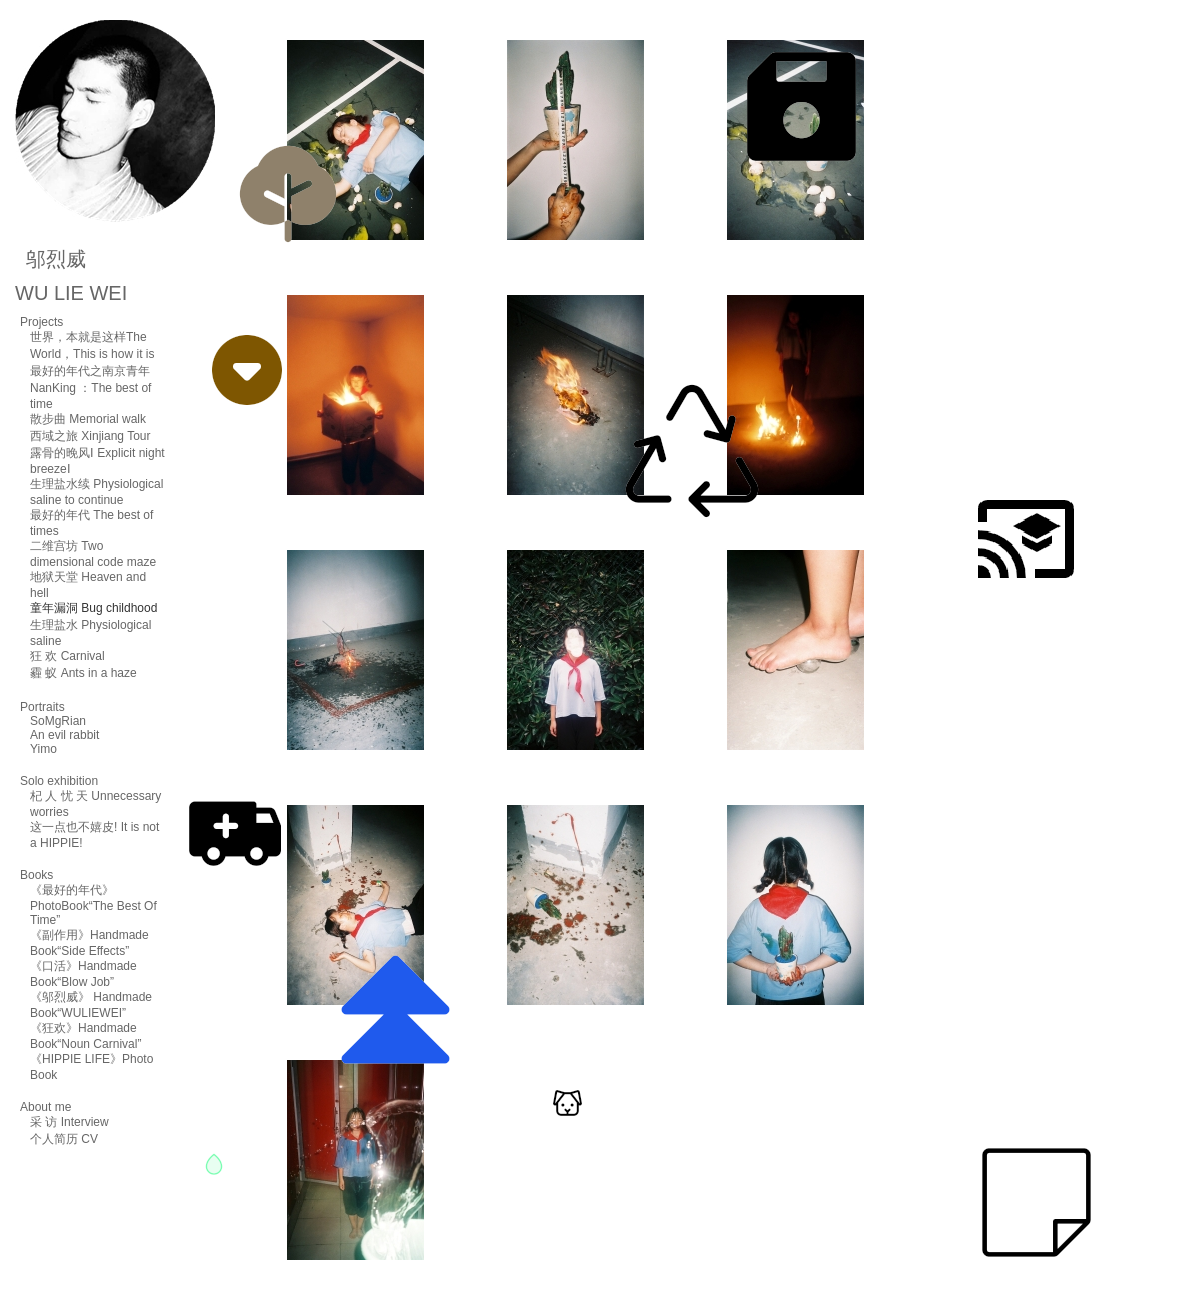 This screenshot has width=1186, height=1305. Describe the element at coordinates (232, 829) in the screenshot. I see `request emergency medical services` at that location.